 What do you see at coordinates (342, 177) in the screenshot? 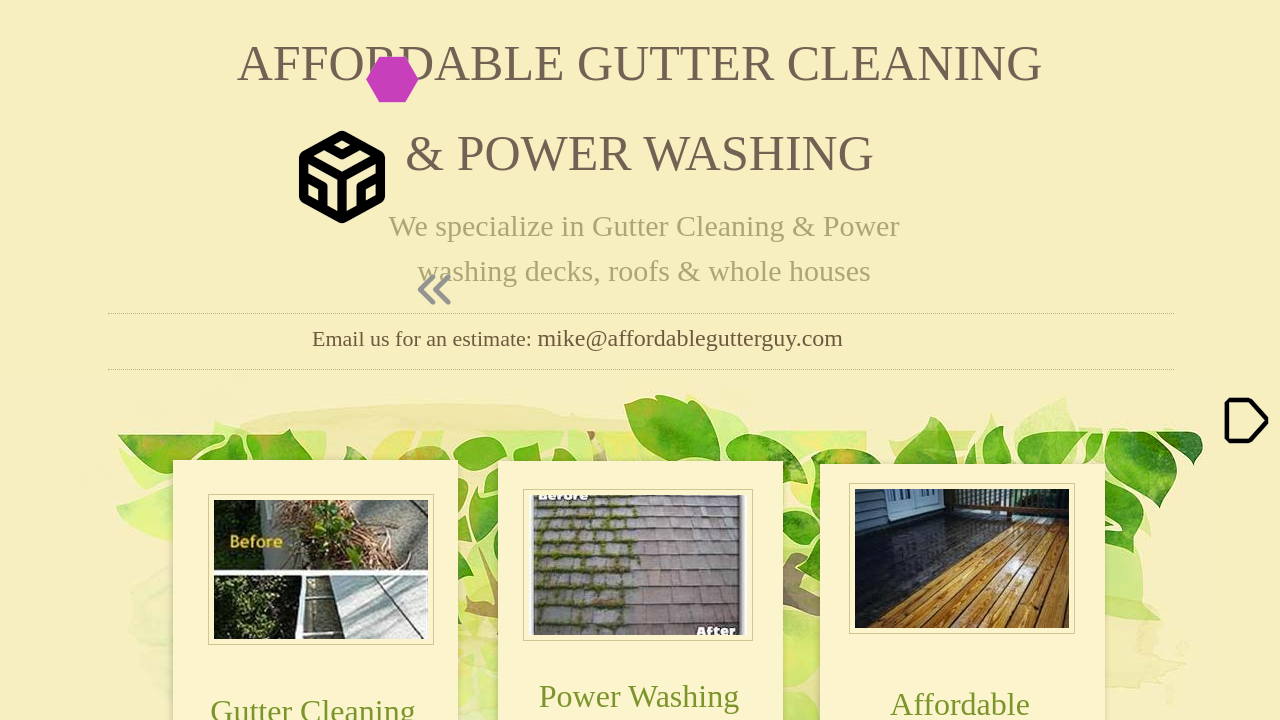
I see `open codesandbox development environment` at bounding box center [342, 177].